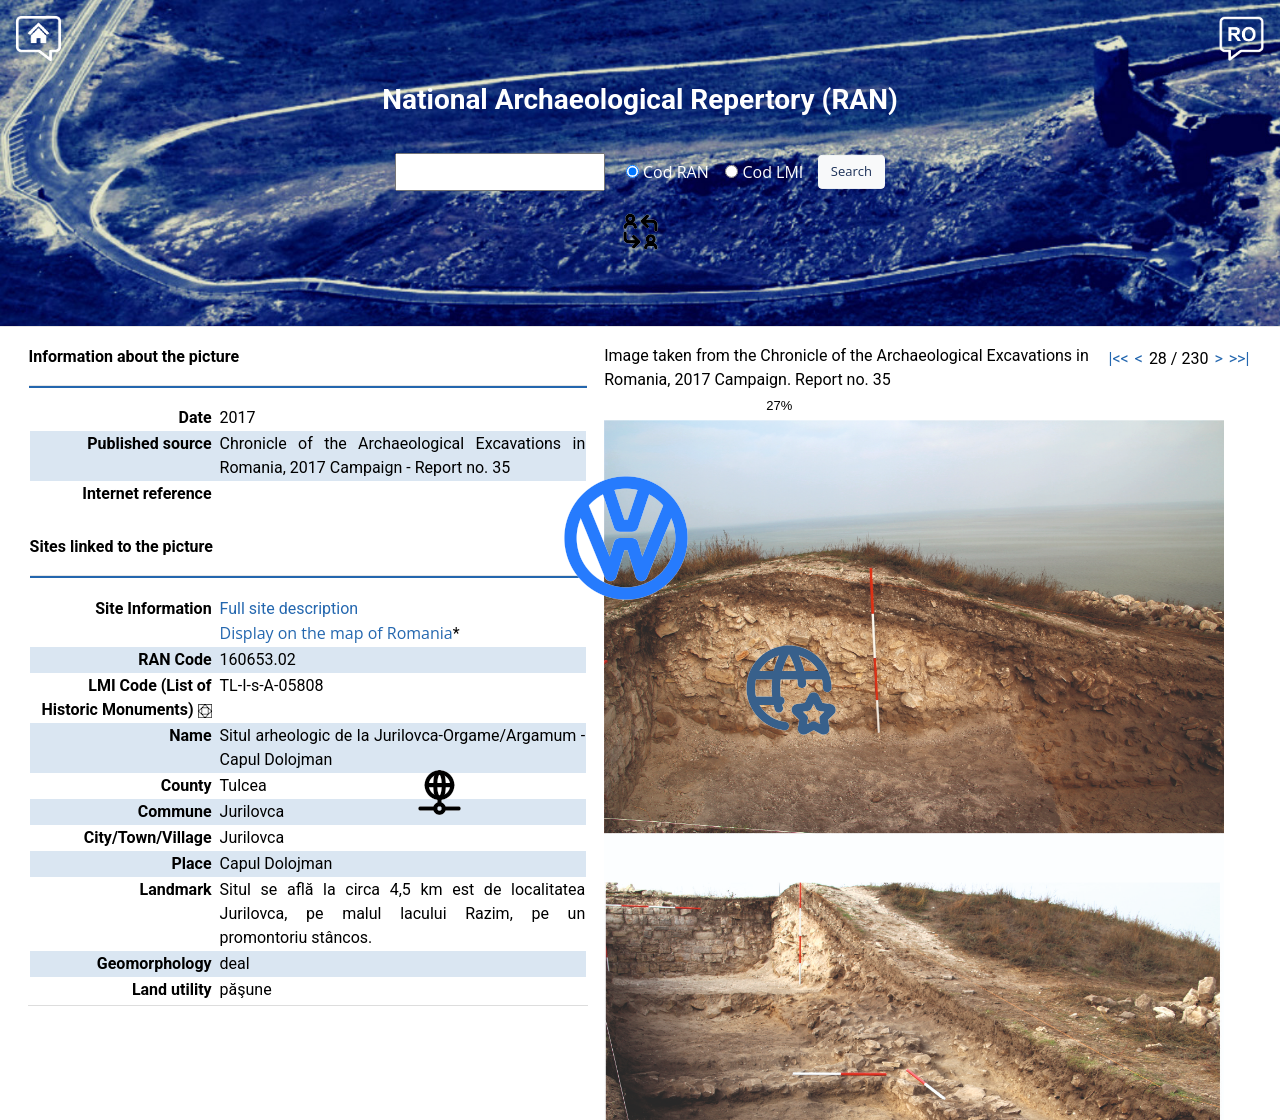  What do you see at coordinates (640, 231) in the screenshot?
I see `replace or swap a user account` at bounding box center [640, 231].